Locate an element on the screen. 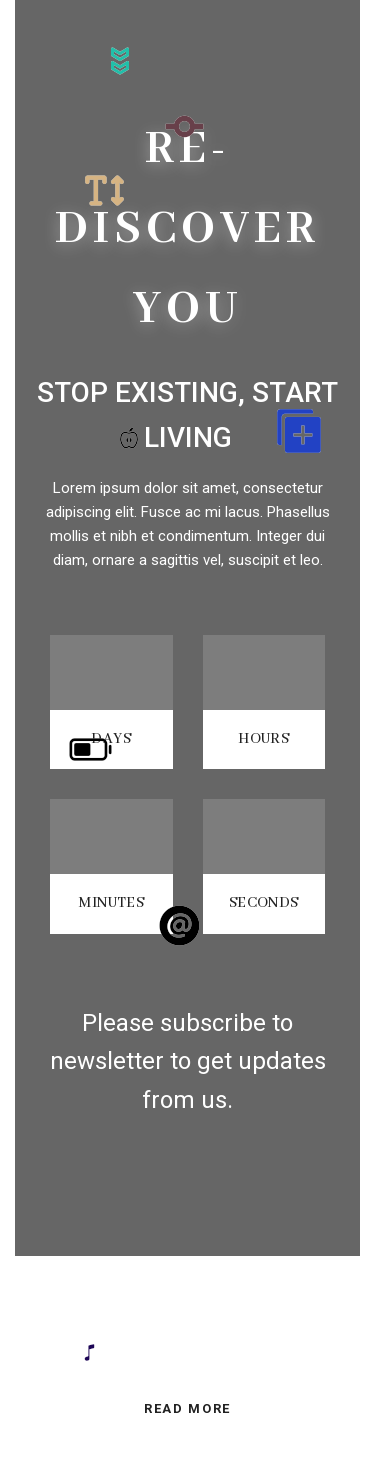  adjust text height or line spacing is located at coordinates (104, 190).